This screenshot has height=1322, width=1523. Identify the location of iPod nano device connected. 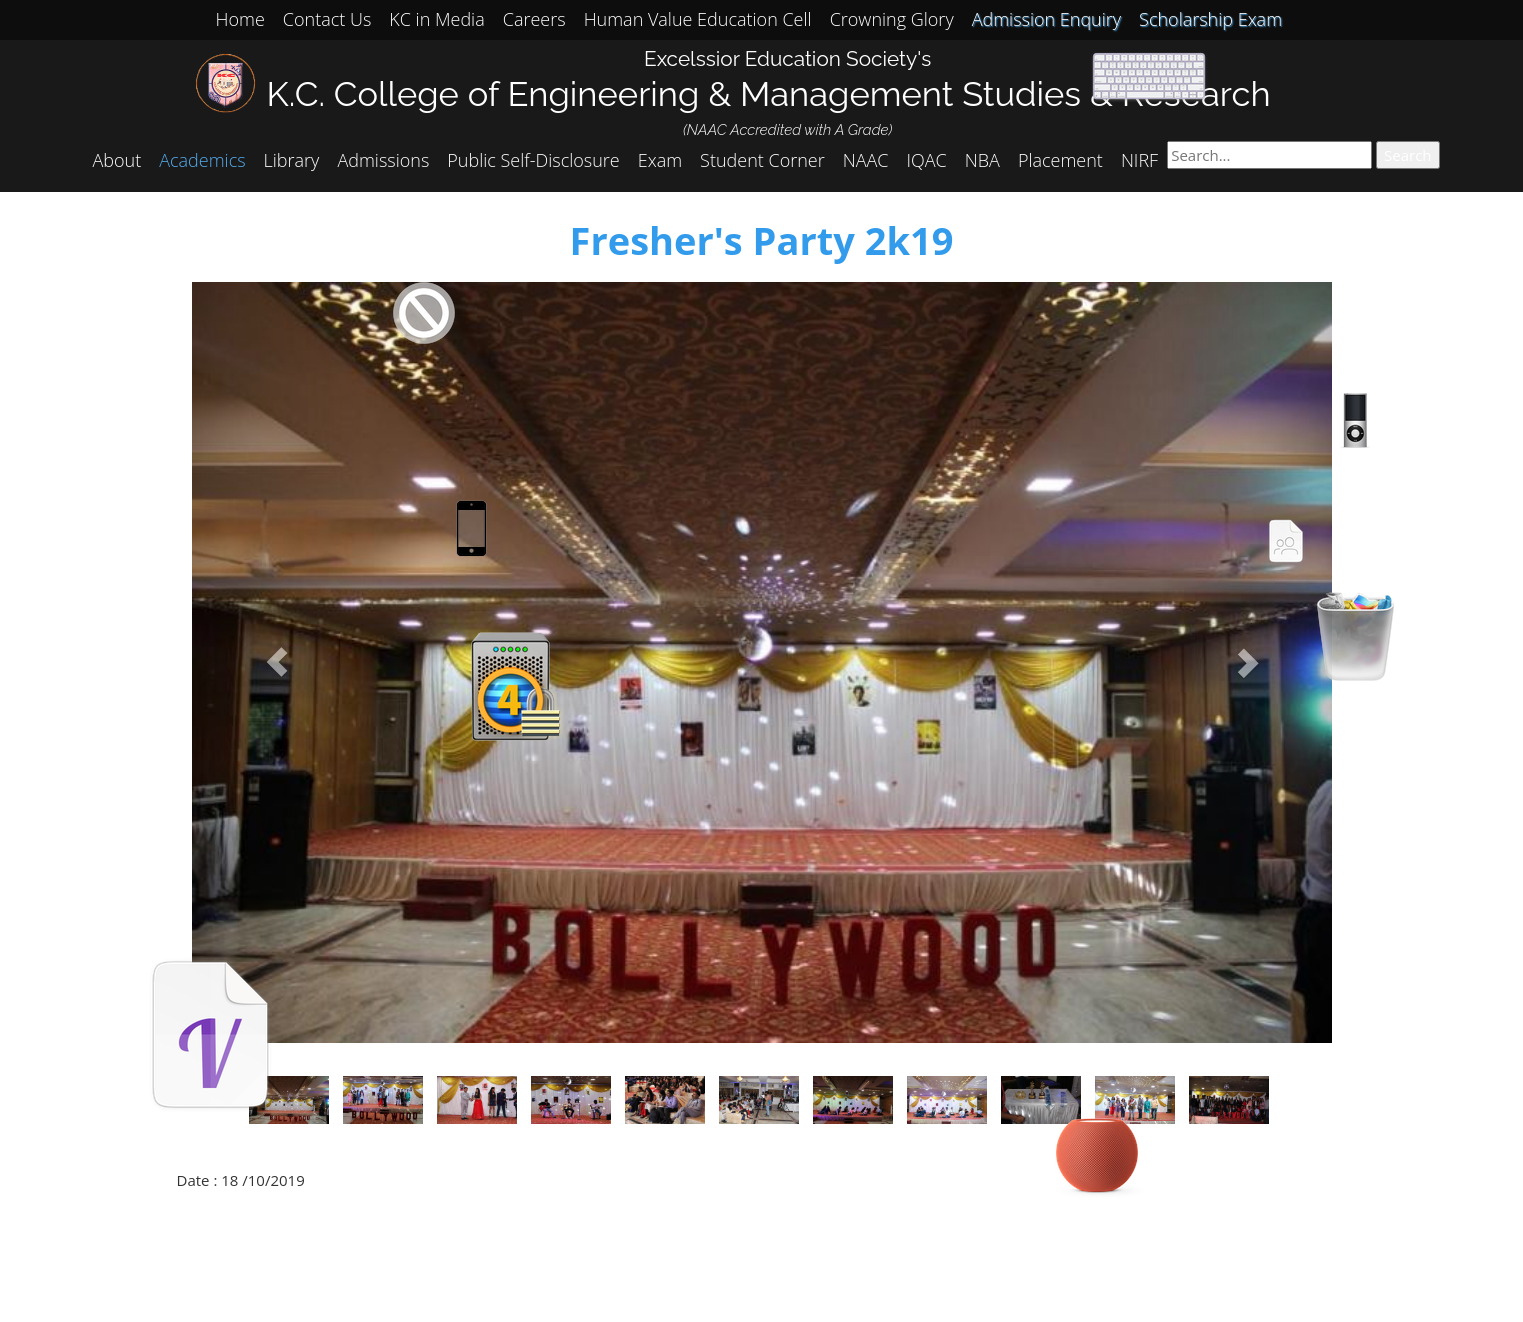
(1355, 421).